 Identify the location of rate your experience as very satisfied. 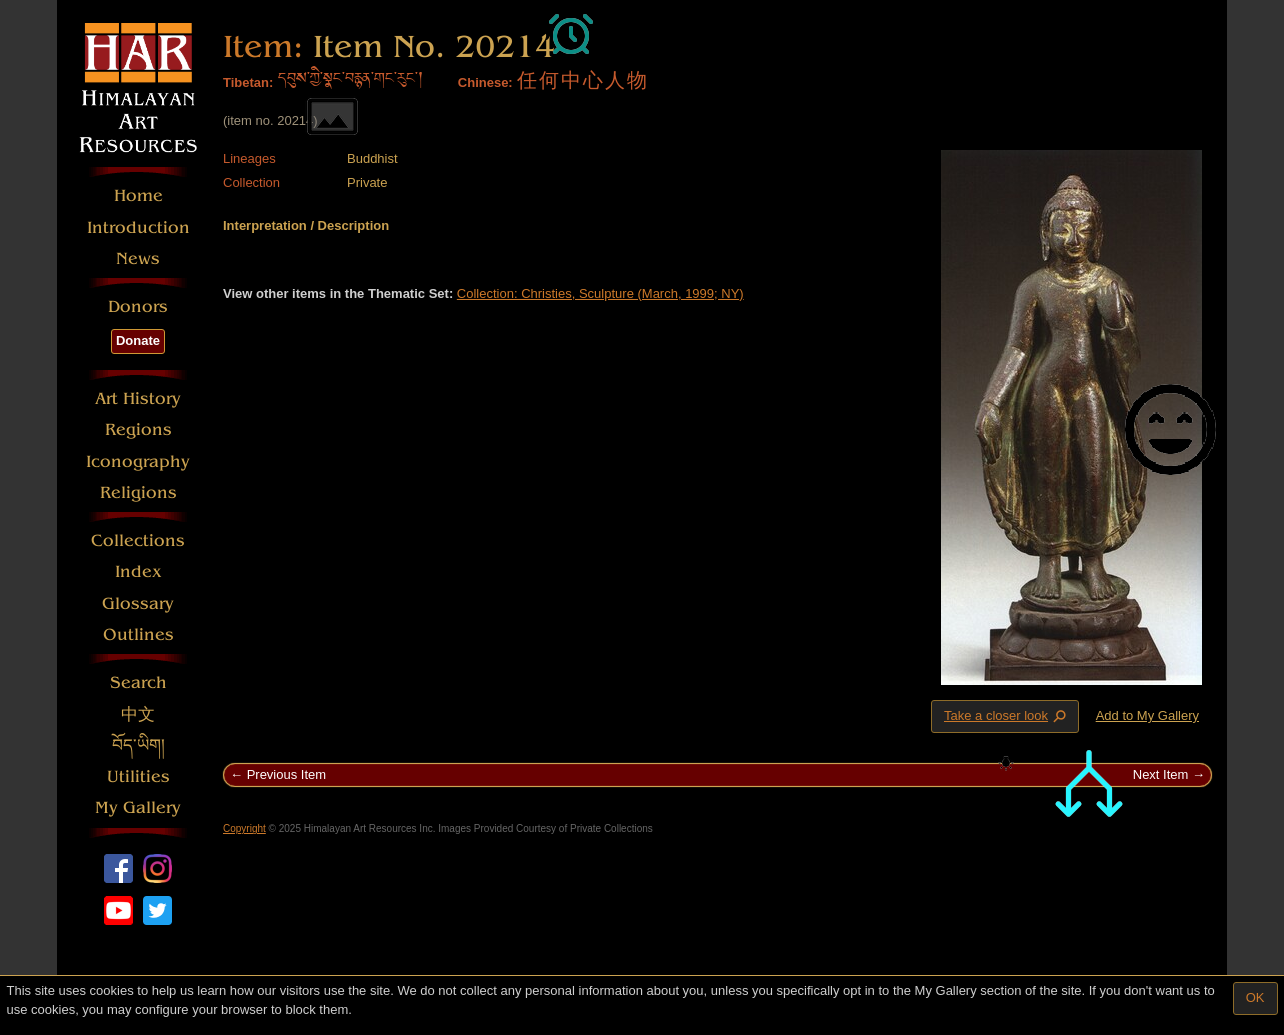
(1170, 429).